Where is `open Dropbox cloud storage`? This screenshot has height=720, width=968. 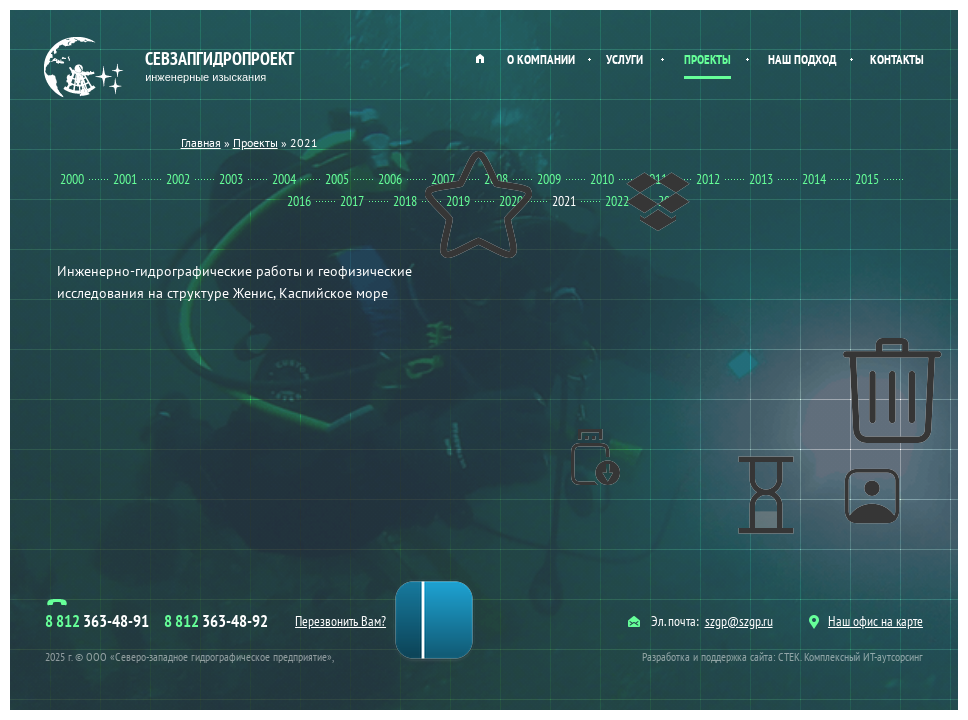
open Dropbox cloud storage is located at coordinates (658, 204).